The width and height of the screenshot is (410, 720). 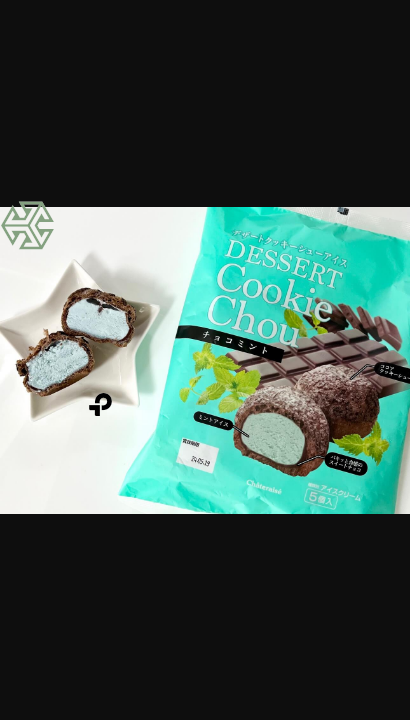 What do you see at coordinates (27, 225) in the screenshot?
I see `open the sidequest app for vr game sideloading` at bounding box center [27, 225].